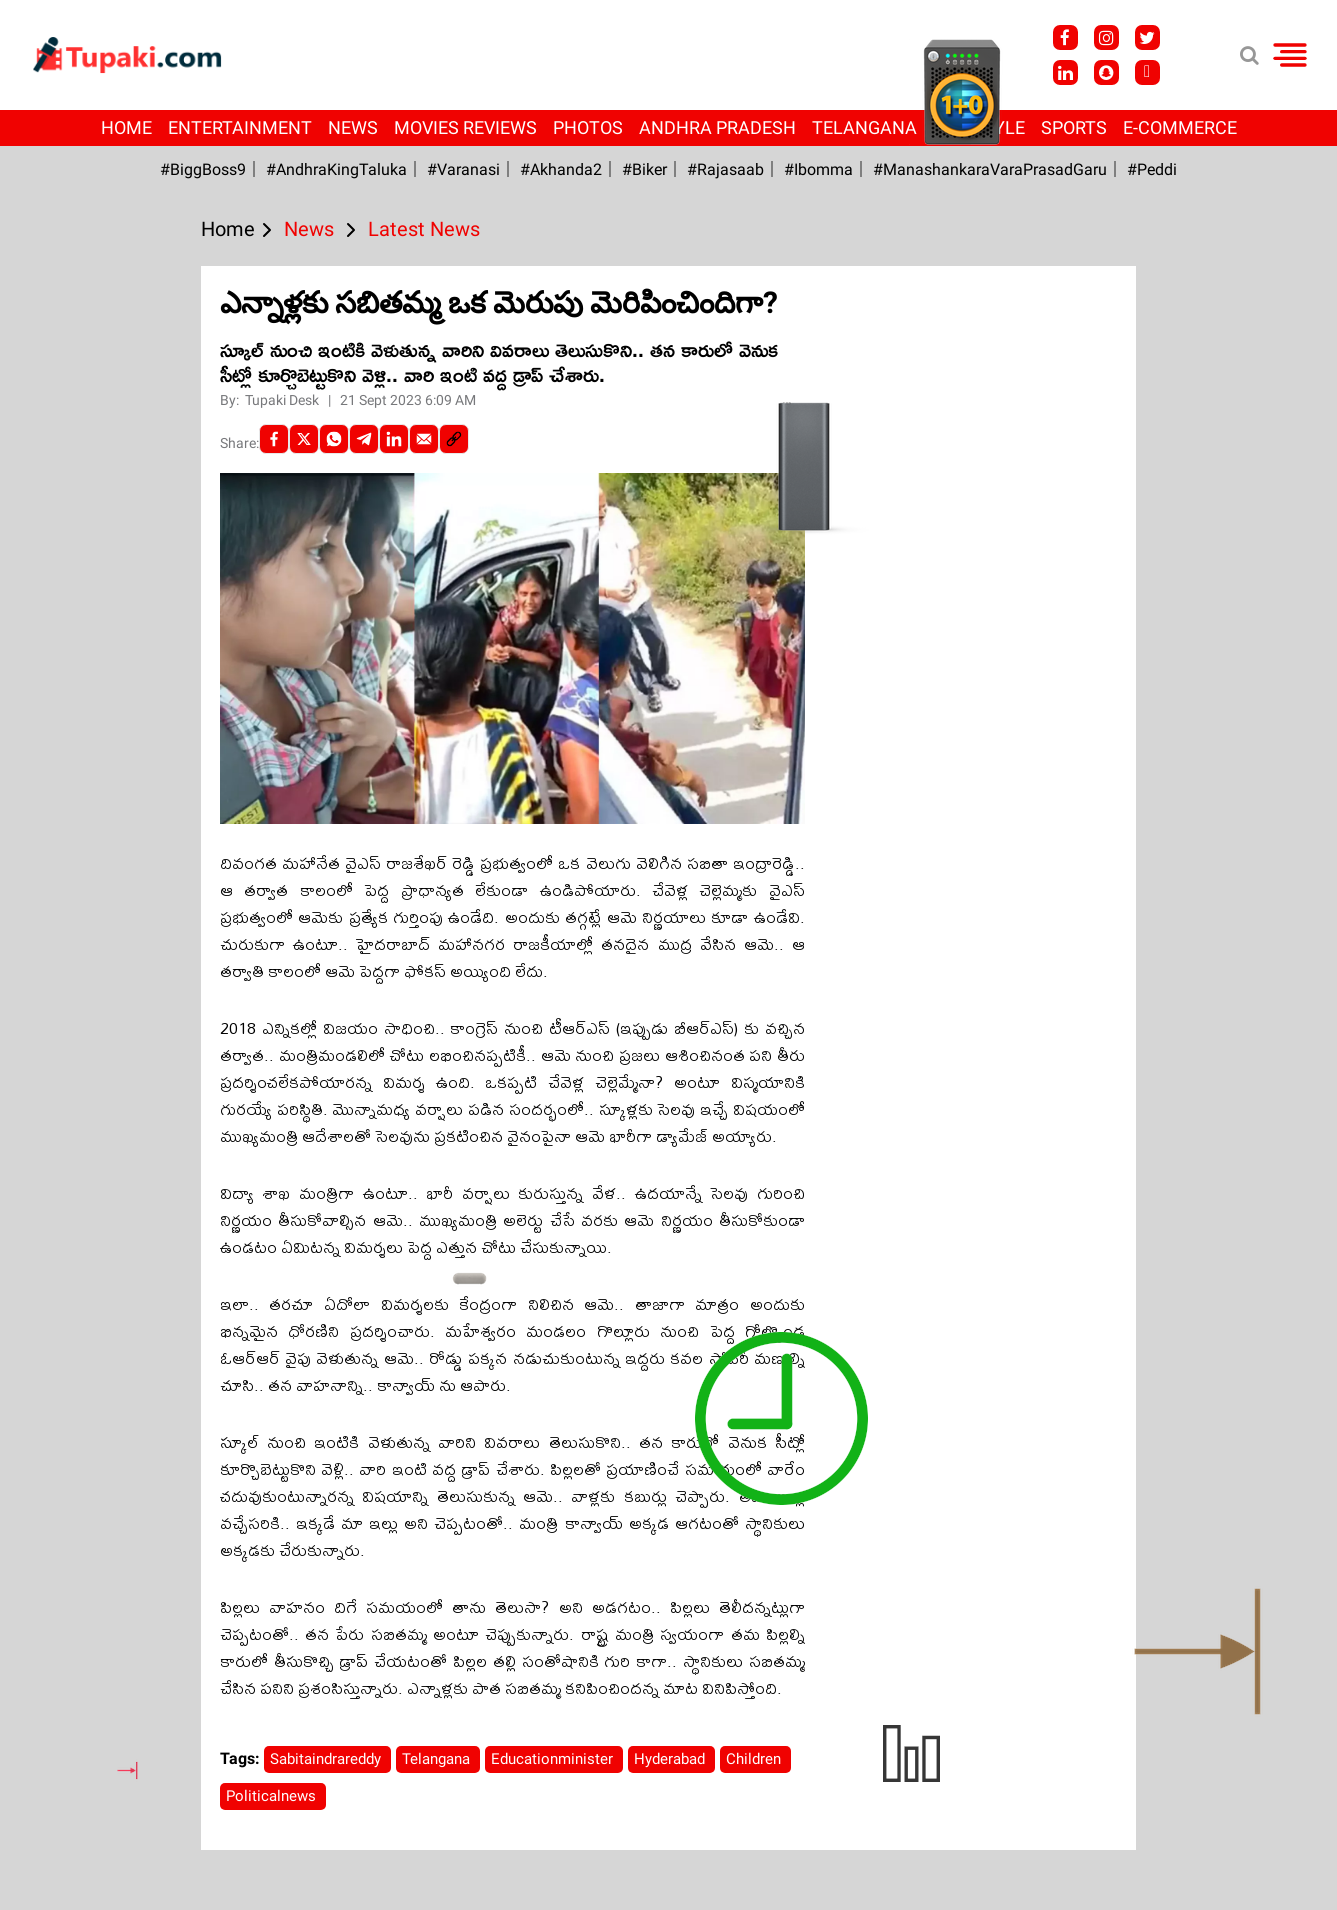  I want to click on bluetooth speaker device detected, so click(469, 1278).